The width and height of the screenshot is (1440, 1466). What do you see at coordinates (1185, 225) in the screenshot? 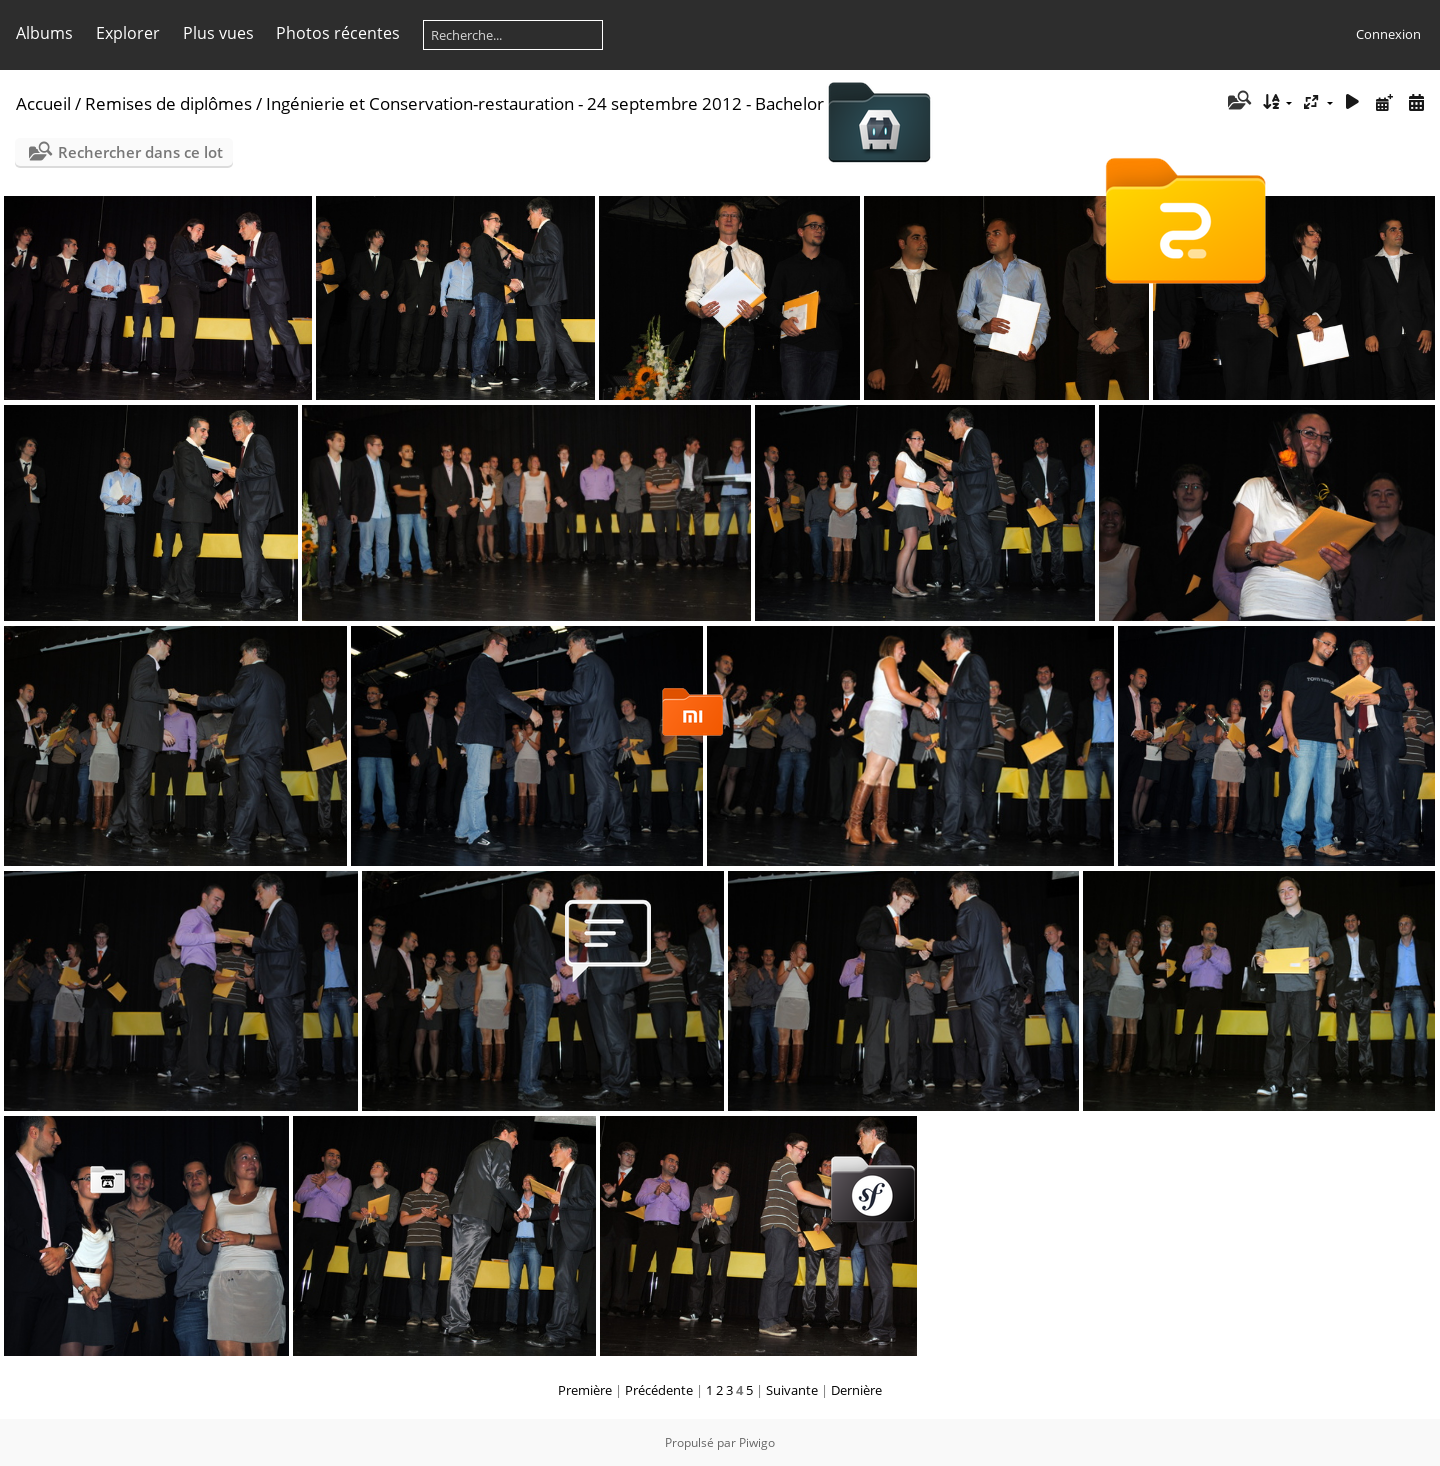
I see `open wondershare edrawproj project files folder` at bounding box center [1185, 225].